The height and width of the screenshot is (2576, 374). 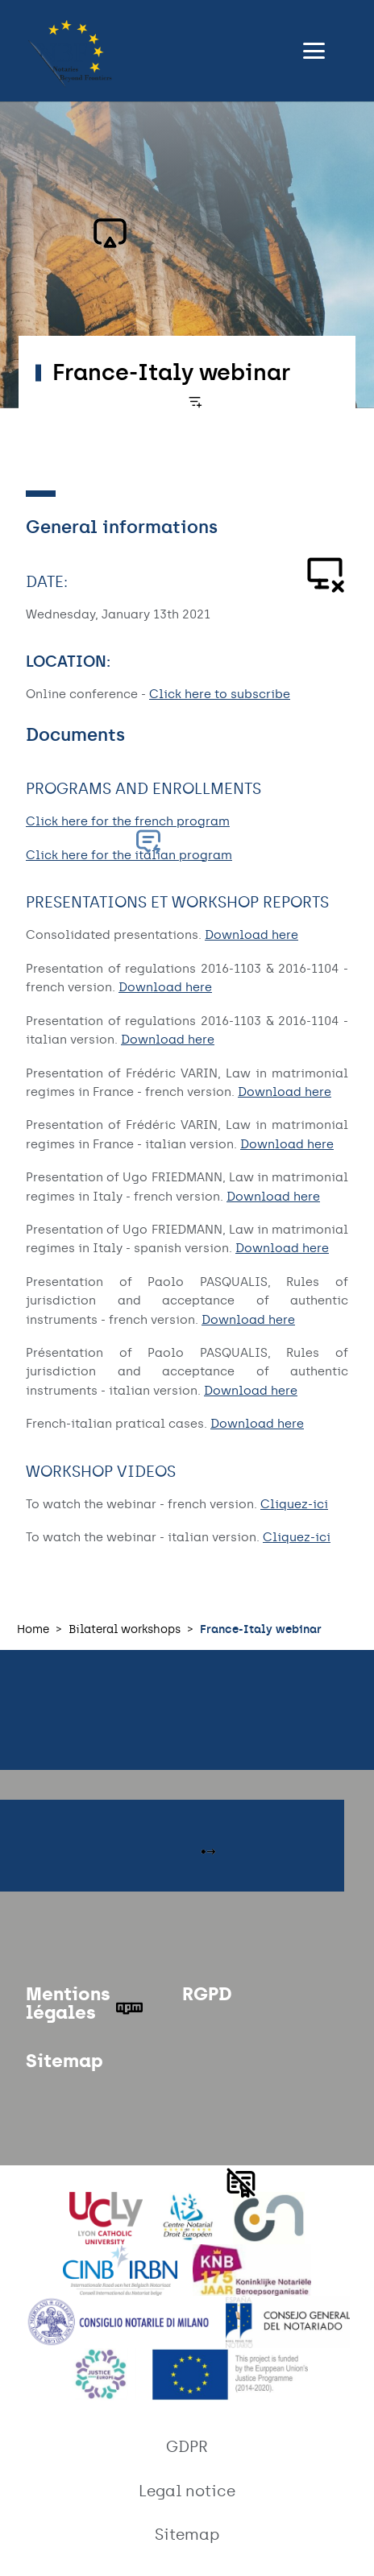 I want to click on disconnect or remove desktop device, so click(x=325, y=573).